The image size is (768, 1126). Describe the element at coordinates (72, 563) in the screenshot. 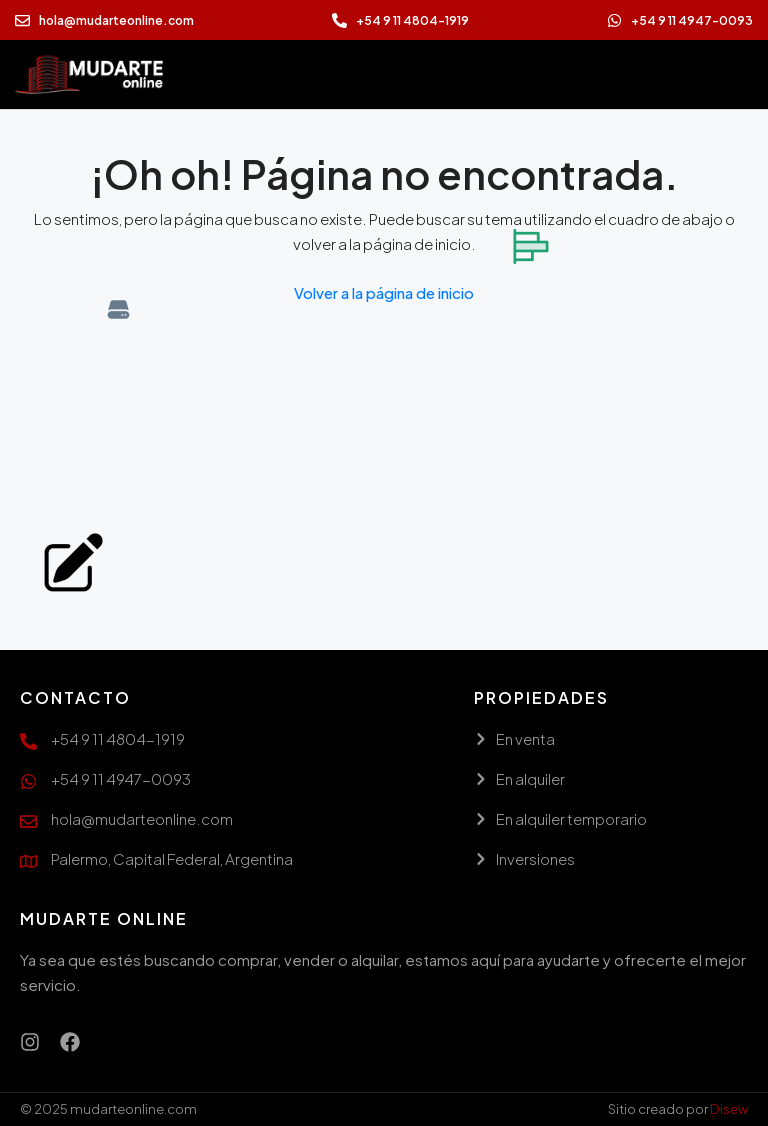

I see `edit or compose a new document` at that location.